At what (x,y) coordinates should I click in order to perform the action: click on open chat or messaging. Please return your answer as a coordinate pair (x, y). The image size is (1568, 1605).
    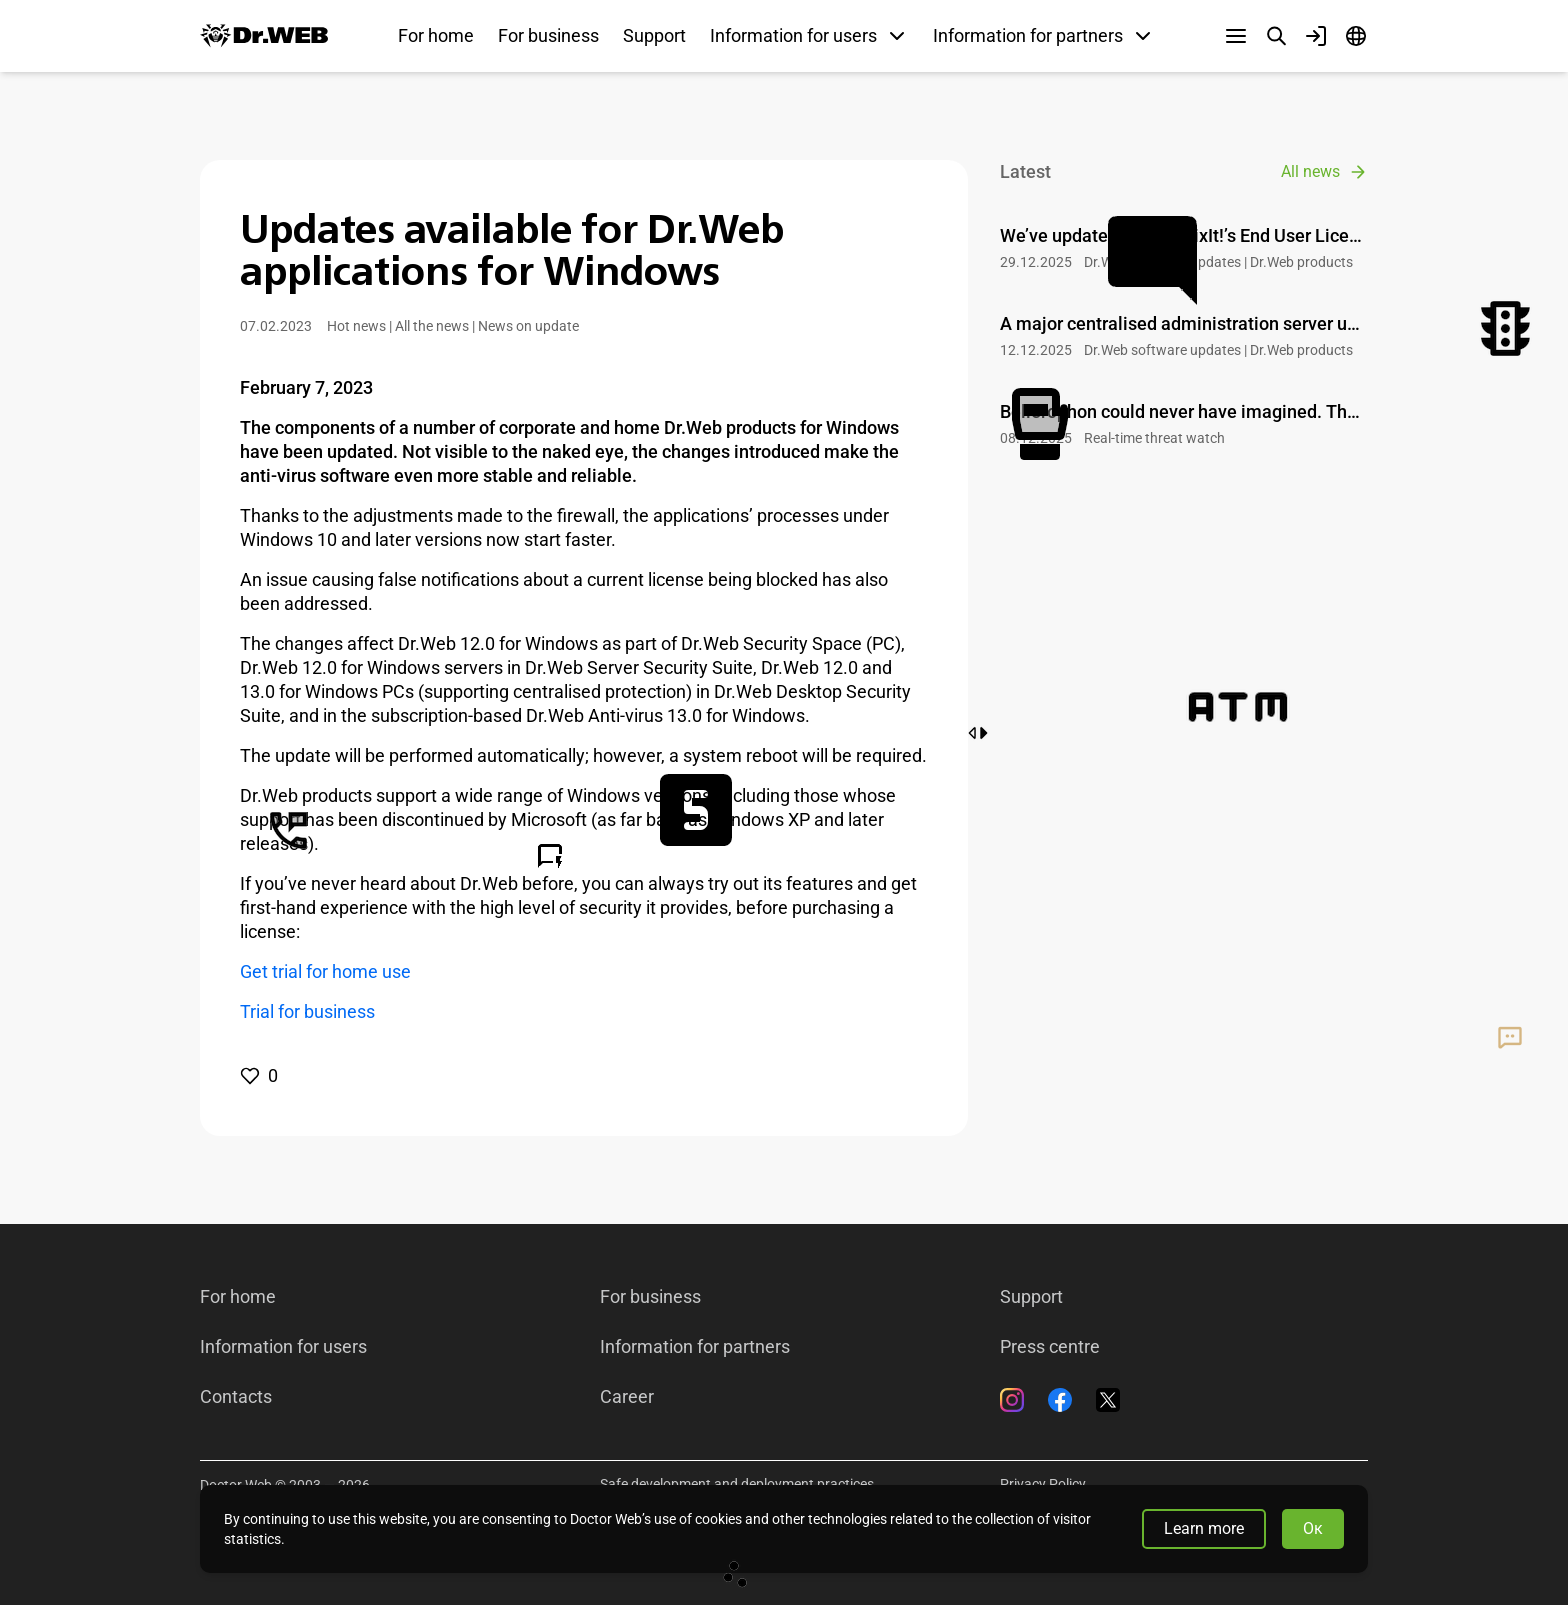
    Looking at the image, I should click on (1510, 1036).